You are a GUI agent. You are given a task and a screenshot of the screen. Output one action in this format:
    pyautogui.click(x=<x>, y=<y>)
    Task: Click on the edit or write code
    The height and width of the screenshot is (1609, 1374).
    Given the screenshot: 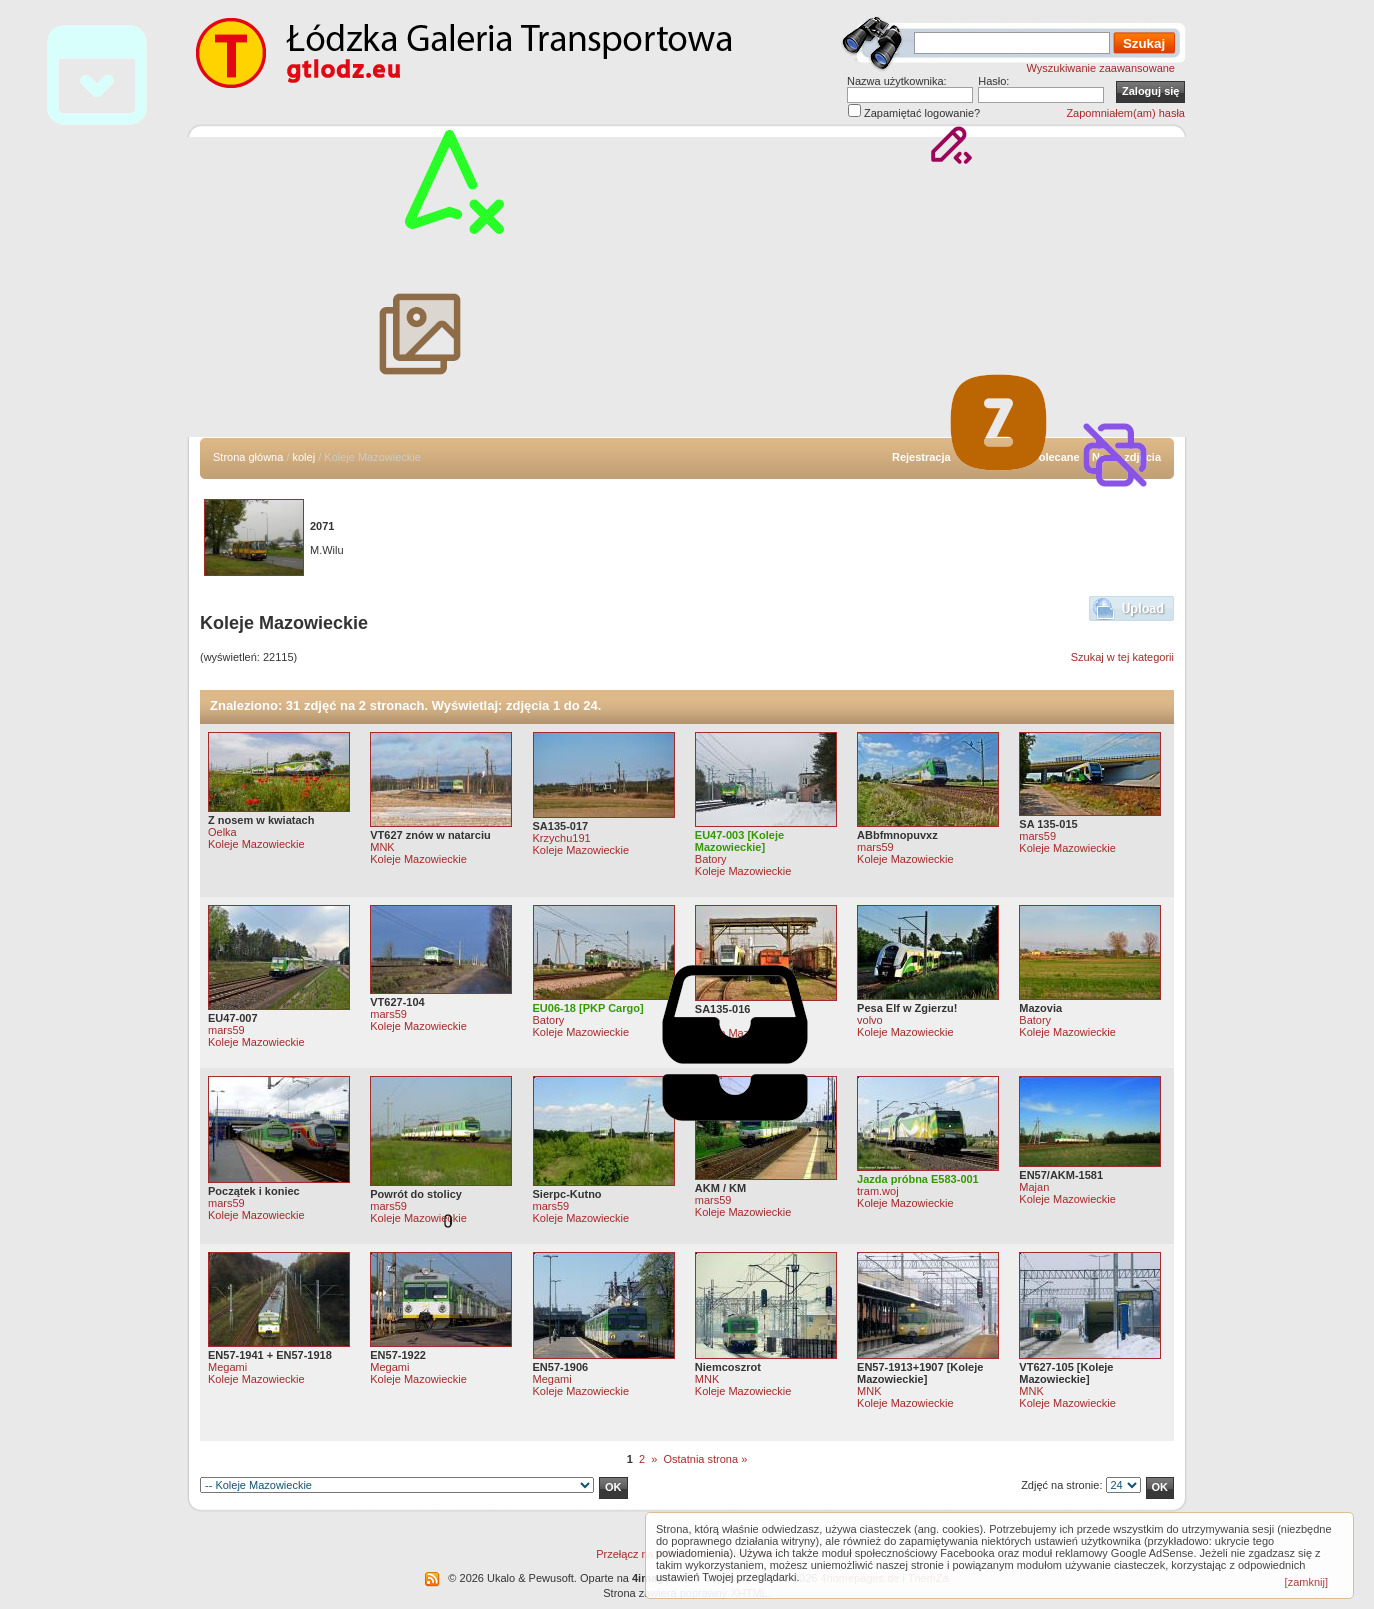 What is the action you would take?
    pyautogui.click(x=949, y=143)
    